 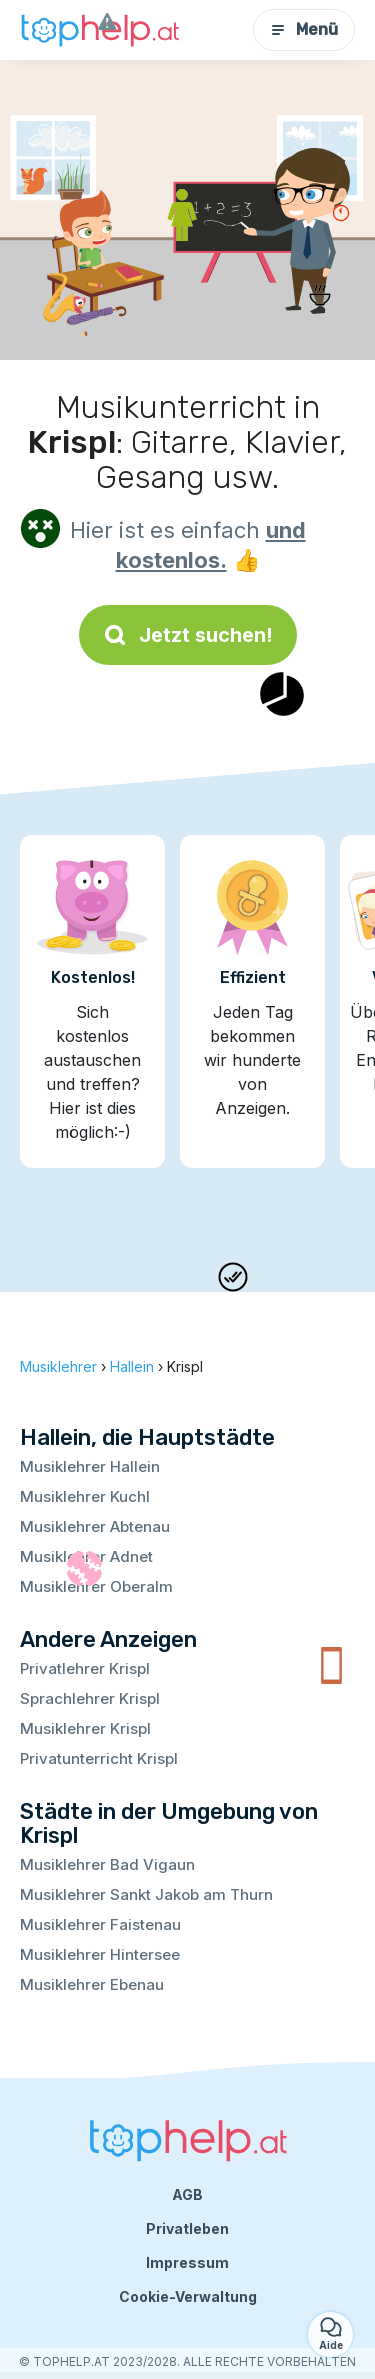 What do you see at coordinates (341, 213) in the screenshot?
I see `indicates 11 o'clock time` at bounding box center [341, 213].